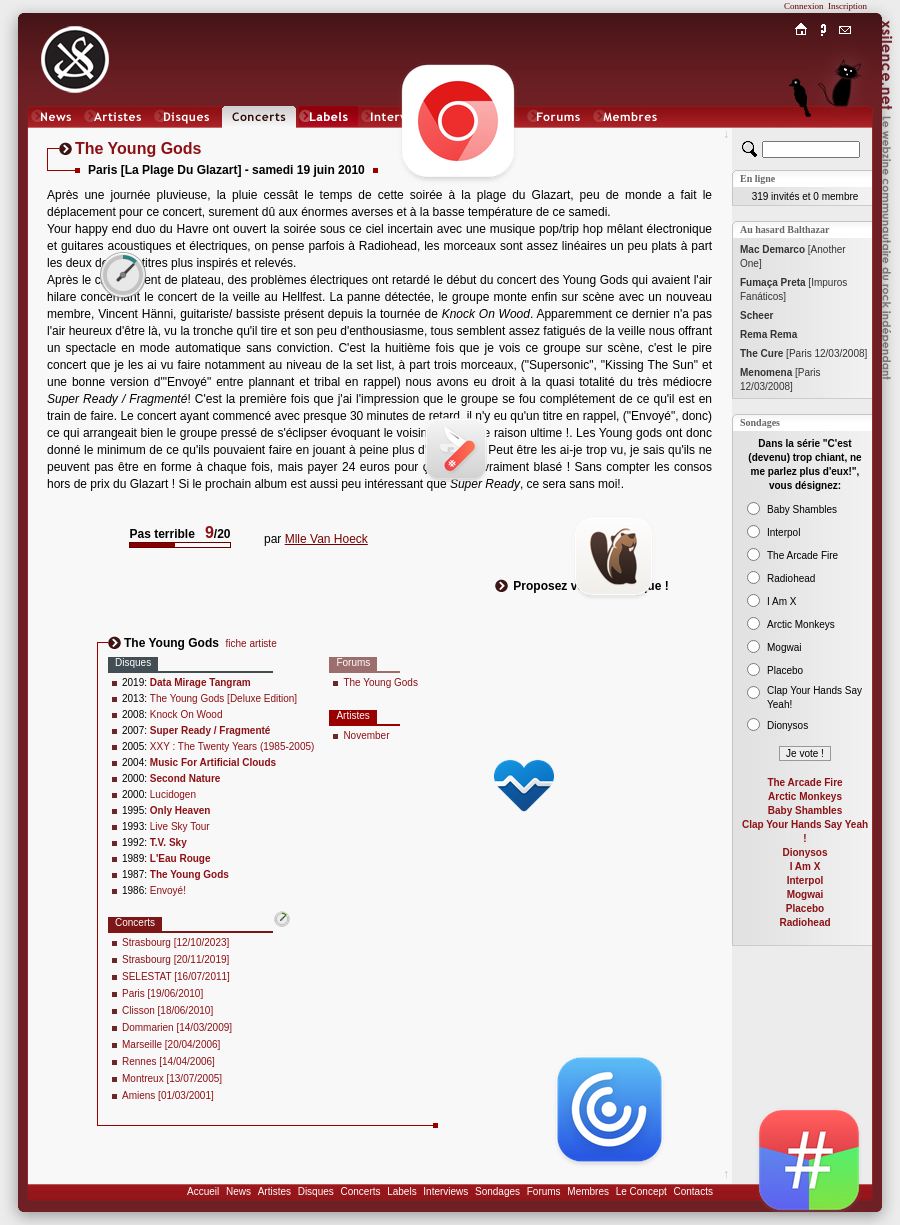  What do you see at coordinates (282, 919) in the screenshot?
I see `open sysprof system profiler` at bounding box center [282, 919].